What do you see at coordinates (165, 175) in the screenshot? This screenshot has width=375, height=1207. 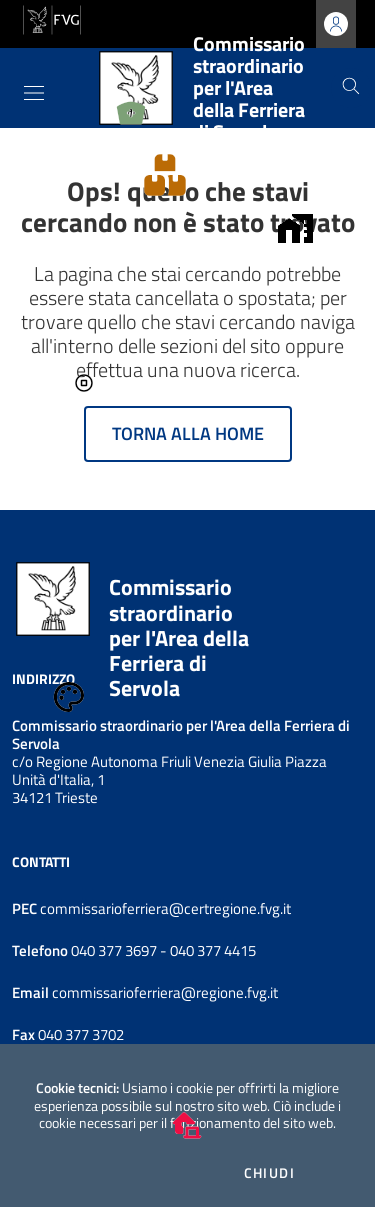 I see `view inventory or stock items` at bounding box center [165, 175].